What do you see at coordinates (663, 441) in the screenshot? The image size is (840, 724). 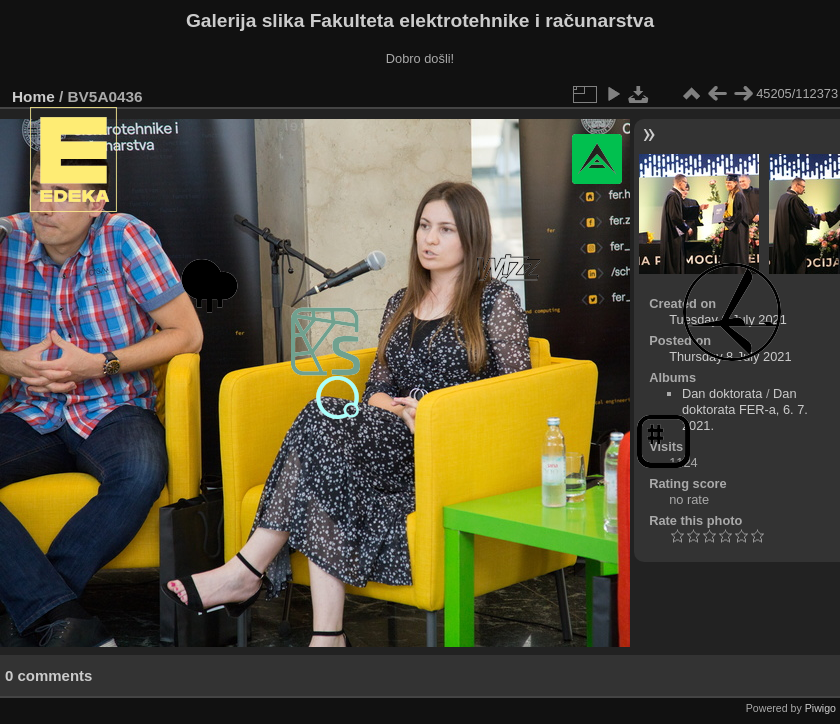 I see `open stackedit markdown editor` at bounding box center [663, 441].